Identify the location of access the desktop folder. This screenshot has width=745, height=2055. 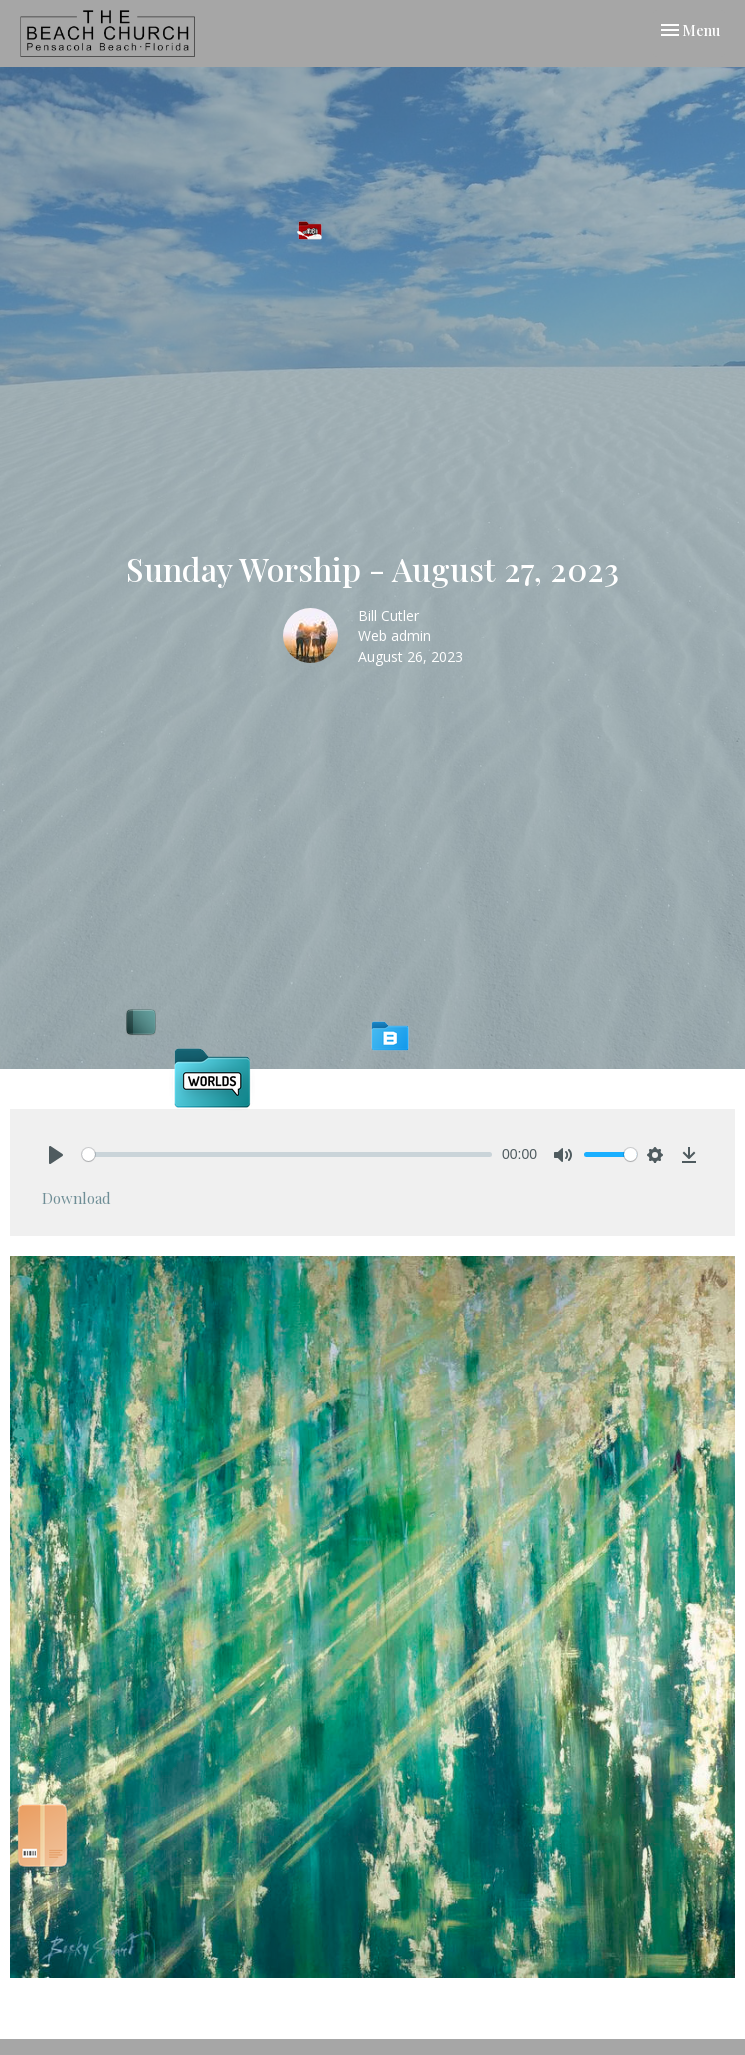
(141, 1021).